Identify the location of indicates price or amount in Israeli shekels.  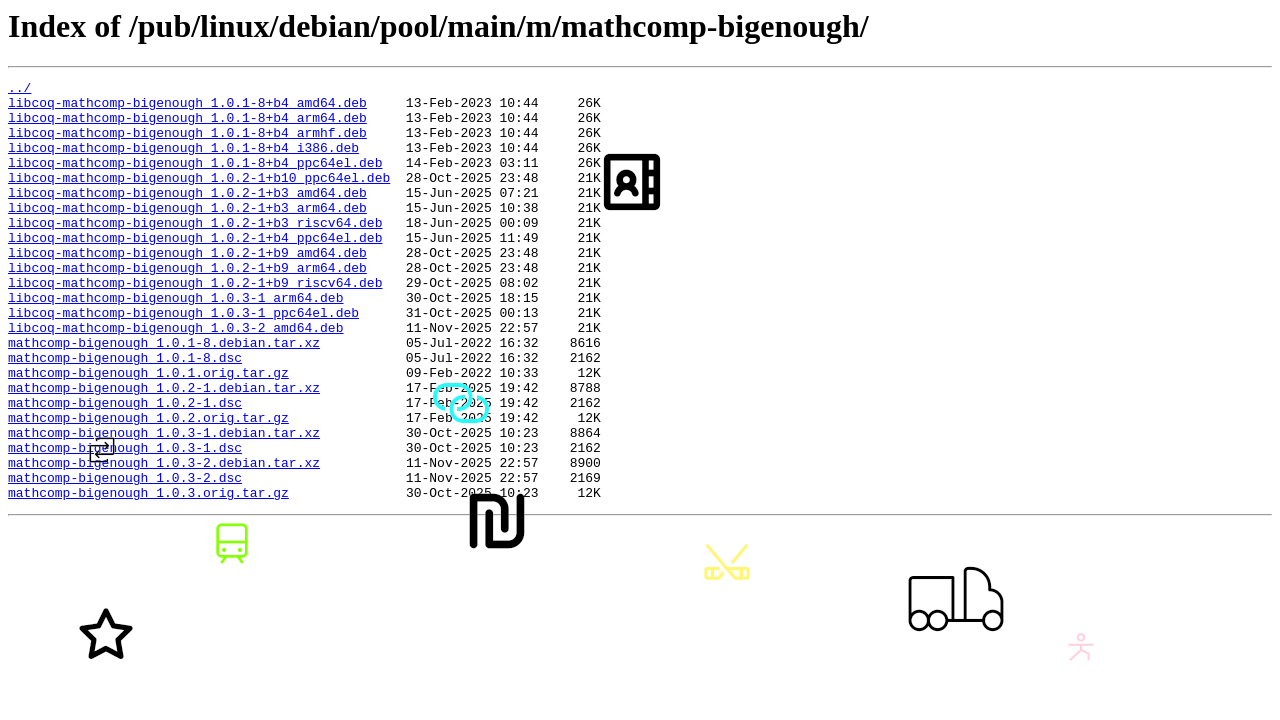
(497, 521).